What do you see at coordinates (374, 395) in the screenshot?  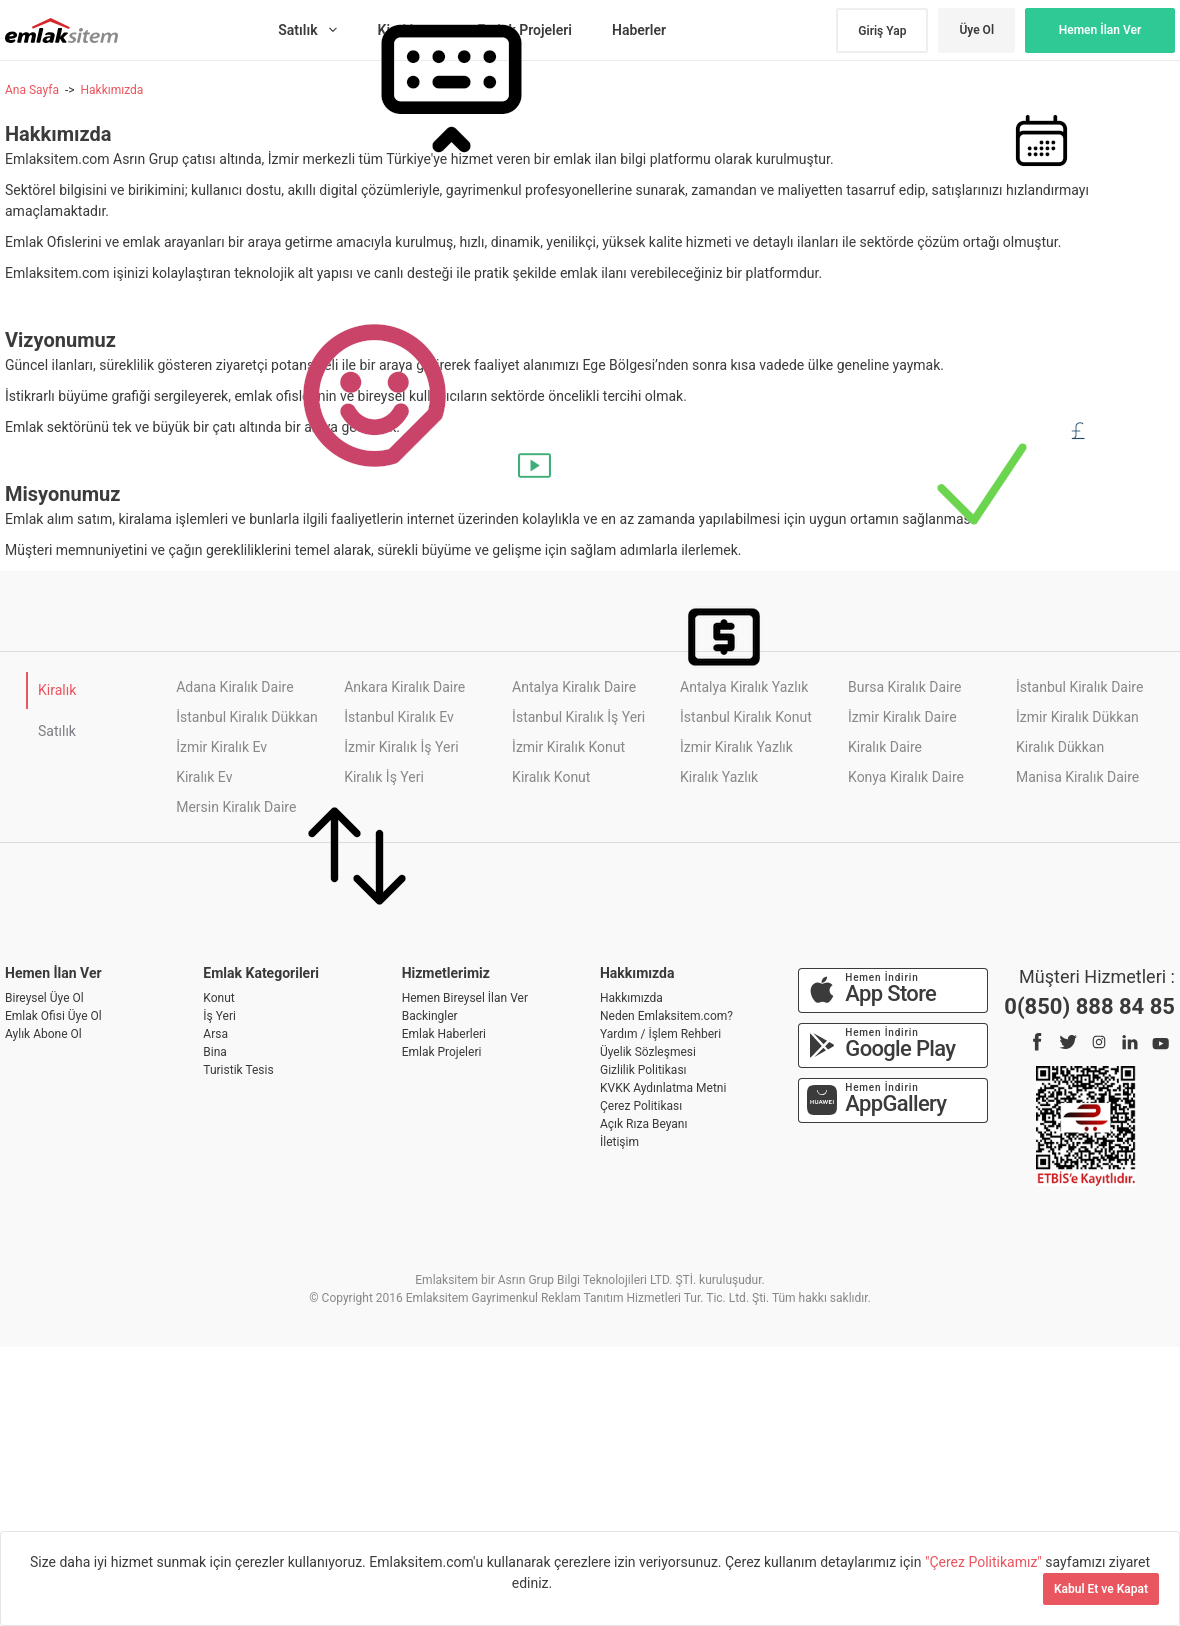 I see `add a sticker to your message` at bounding box center [374, 395].